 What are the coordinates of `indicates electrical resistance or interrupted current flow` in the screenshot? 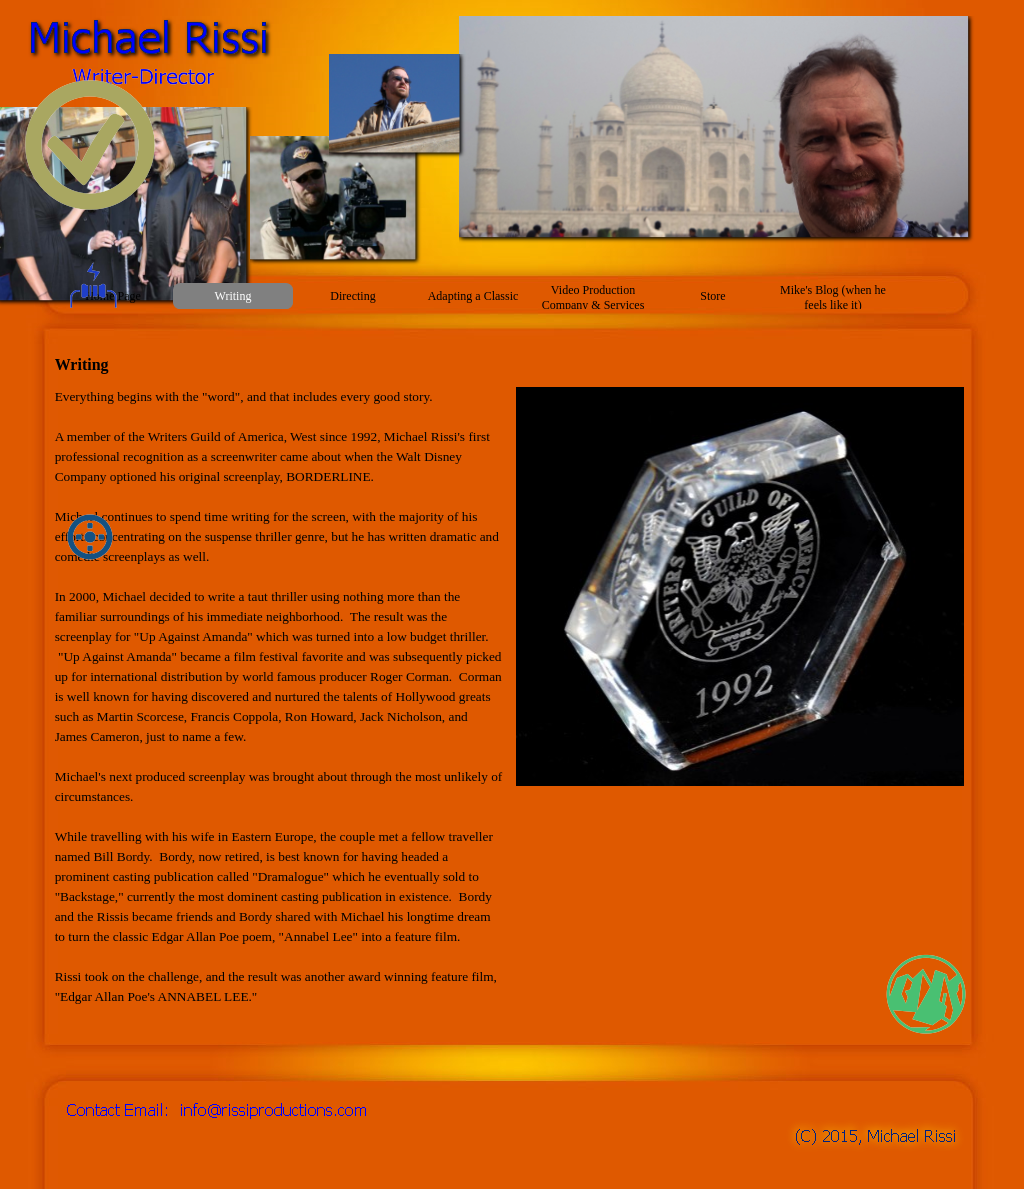 It's located at (93, 284).